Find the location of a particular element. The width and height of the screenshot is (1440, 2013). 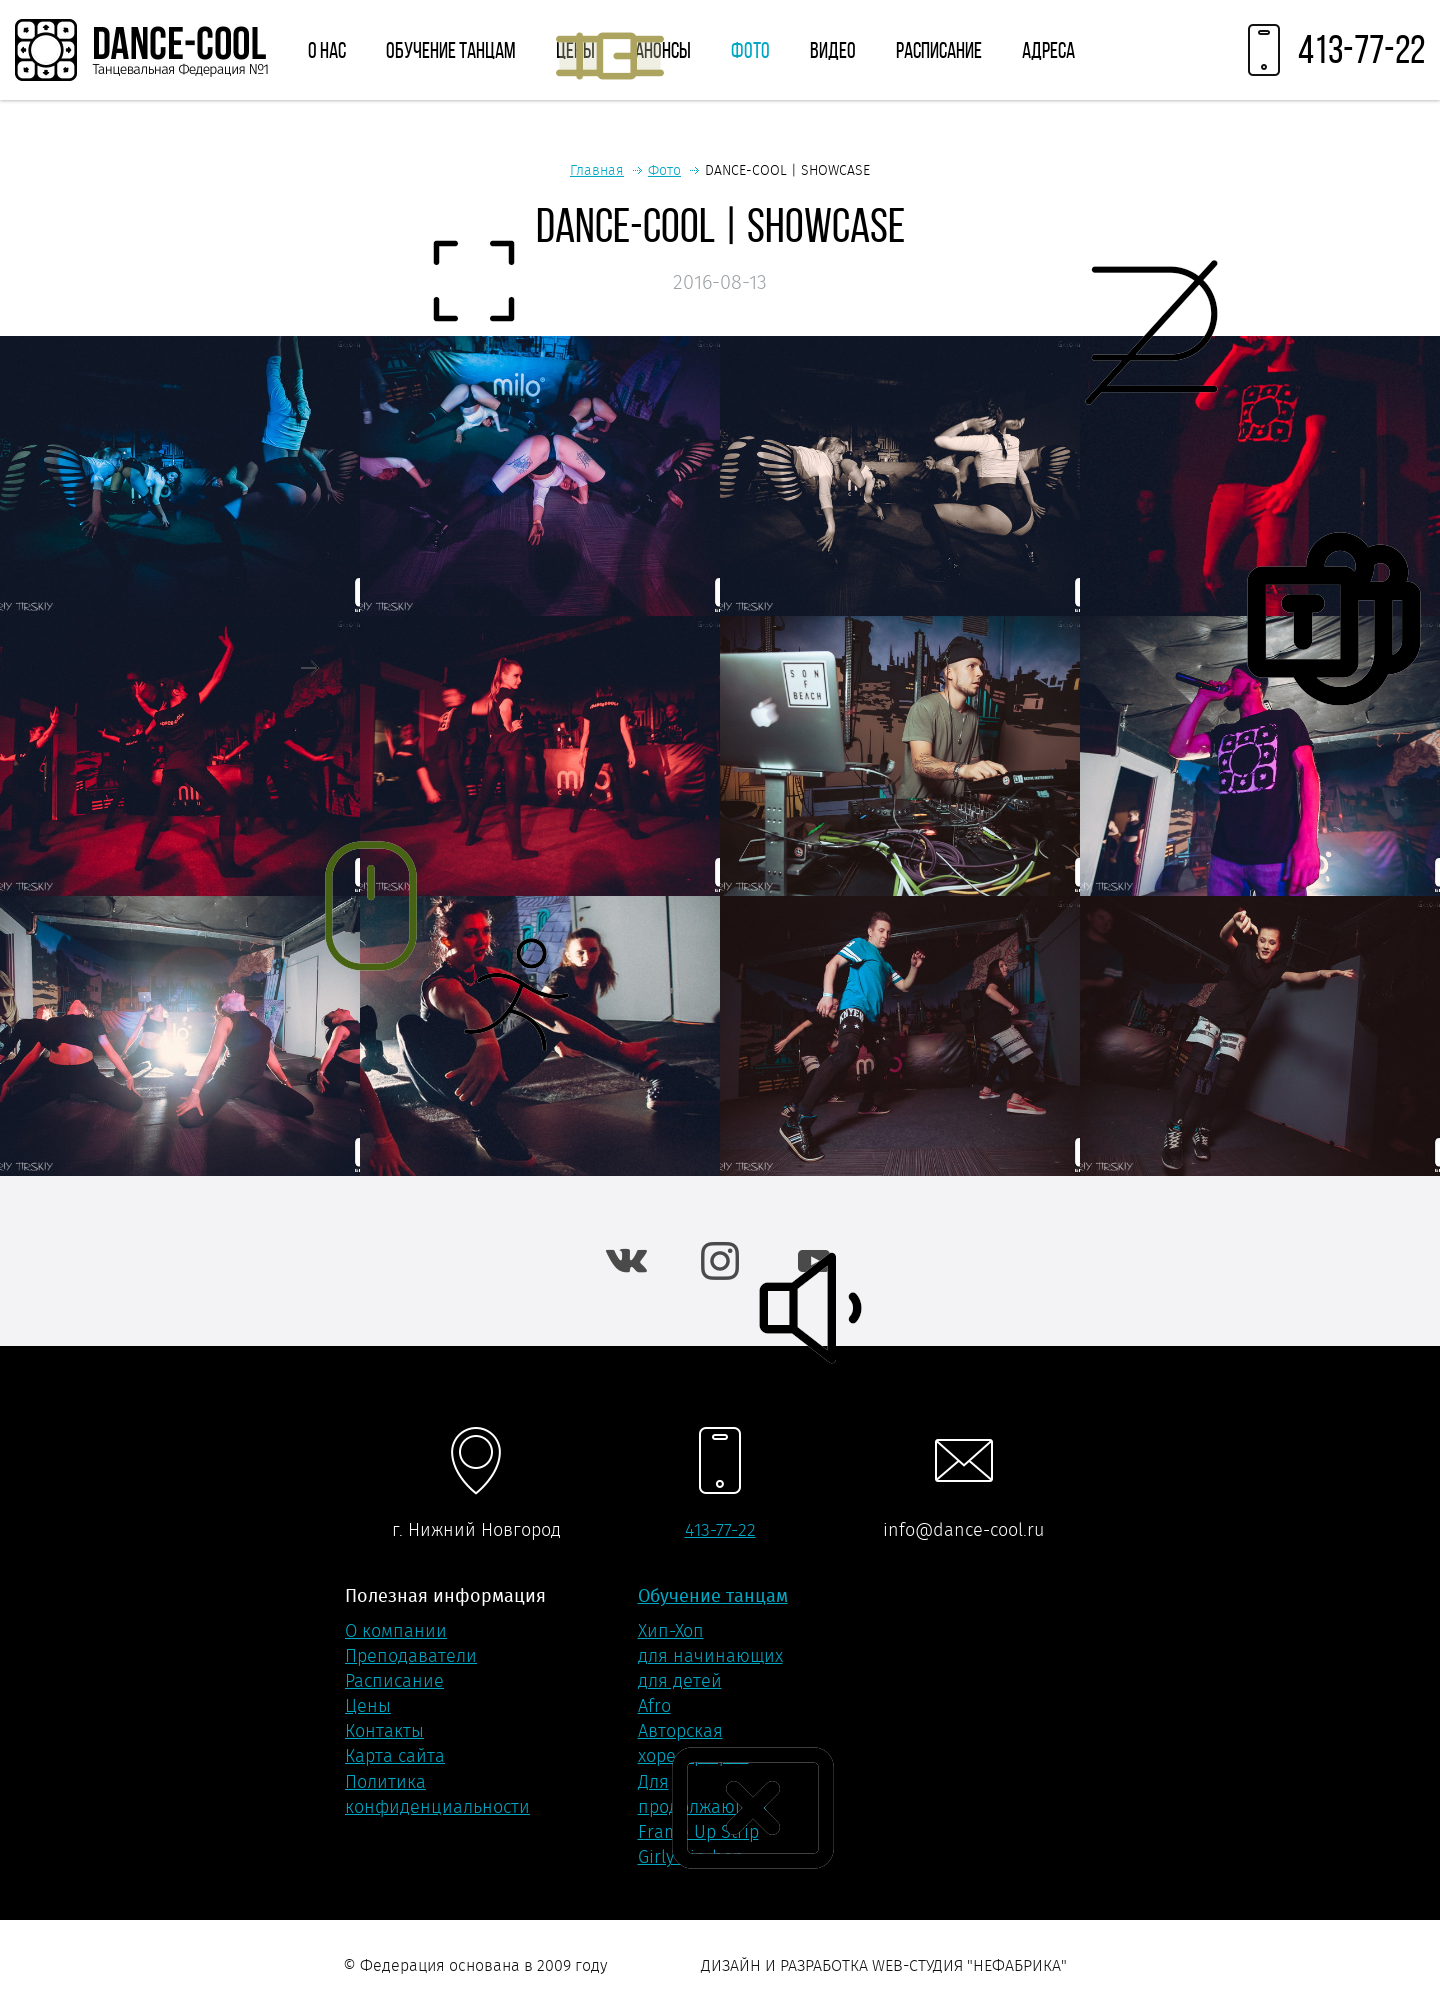

indicates "not superset of" in mathematical notation is located at coordinates (1151, 332).